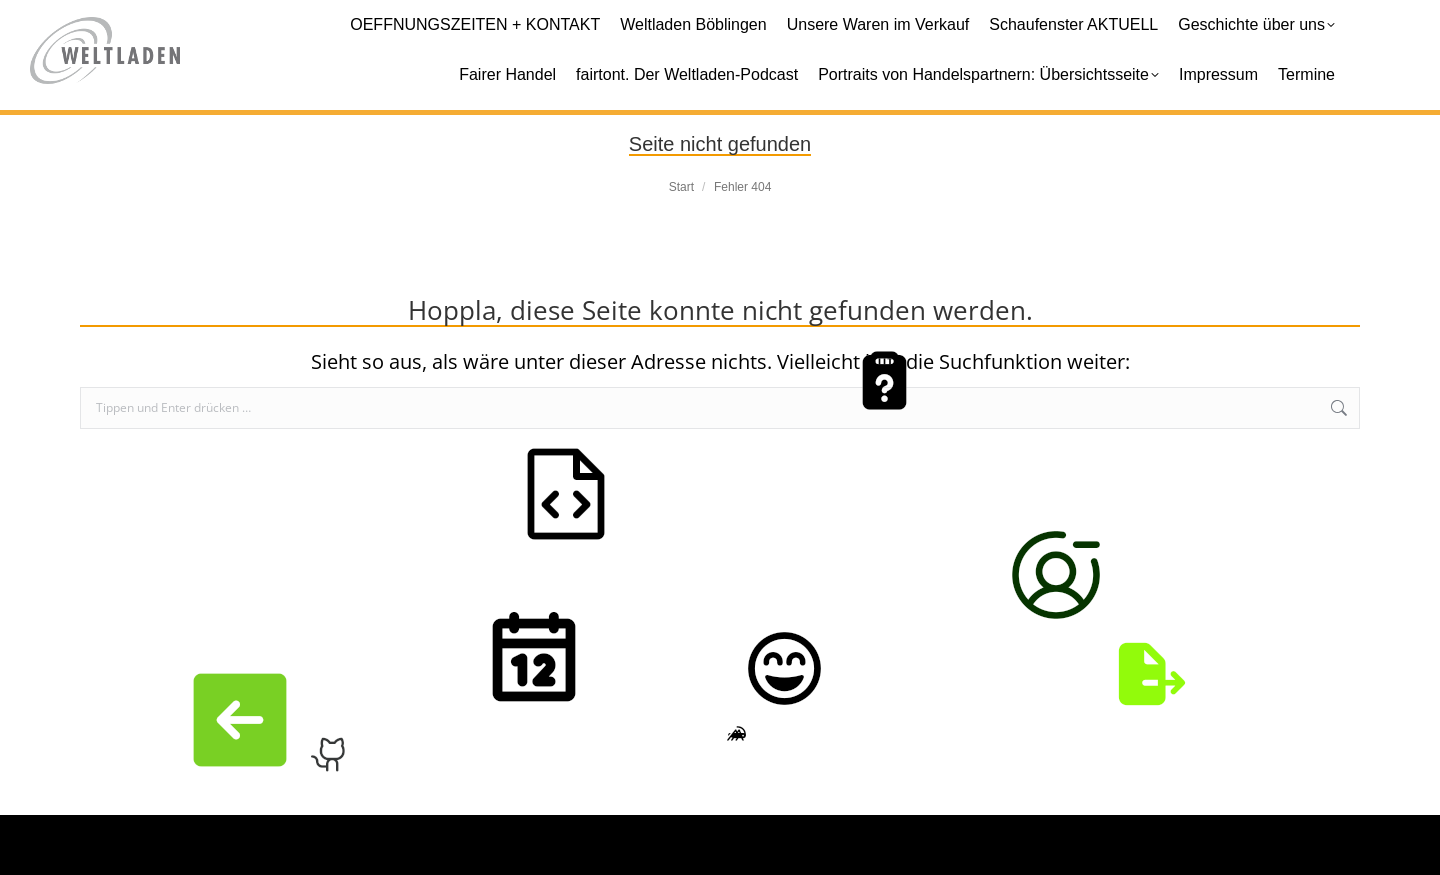 The image size is (1440, 875). Describe the element at coordinates (736, 733) in the screenshot. I see `indicates pest or insect-related content` at that location.